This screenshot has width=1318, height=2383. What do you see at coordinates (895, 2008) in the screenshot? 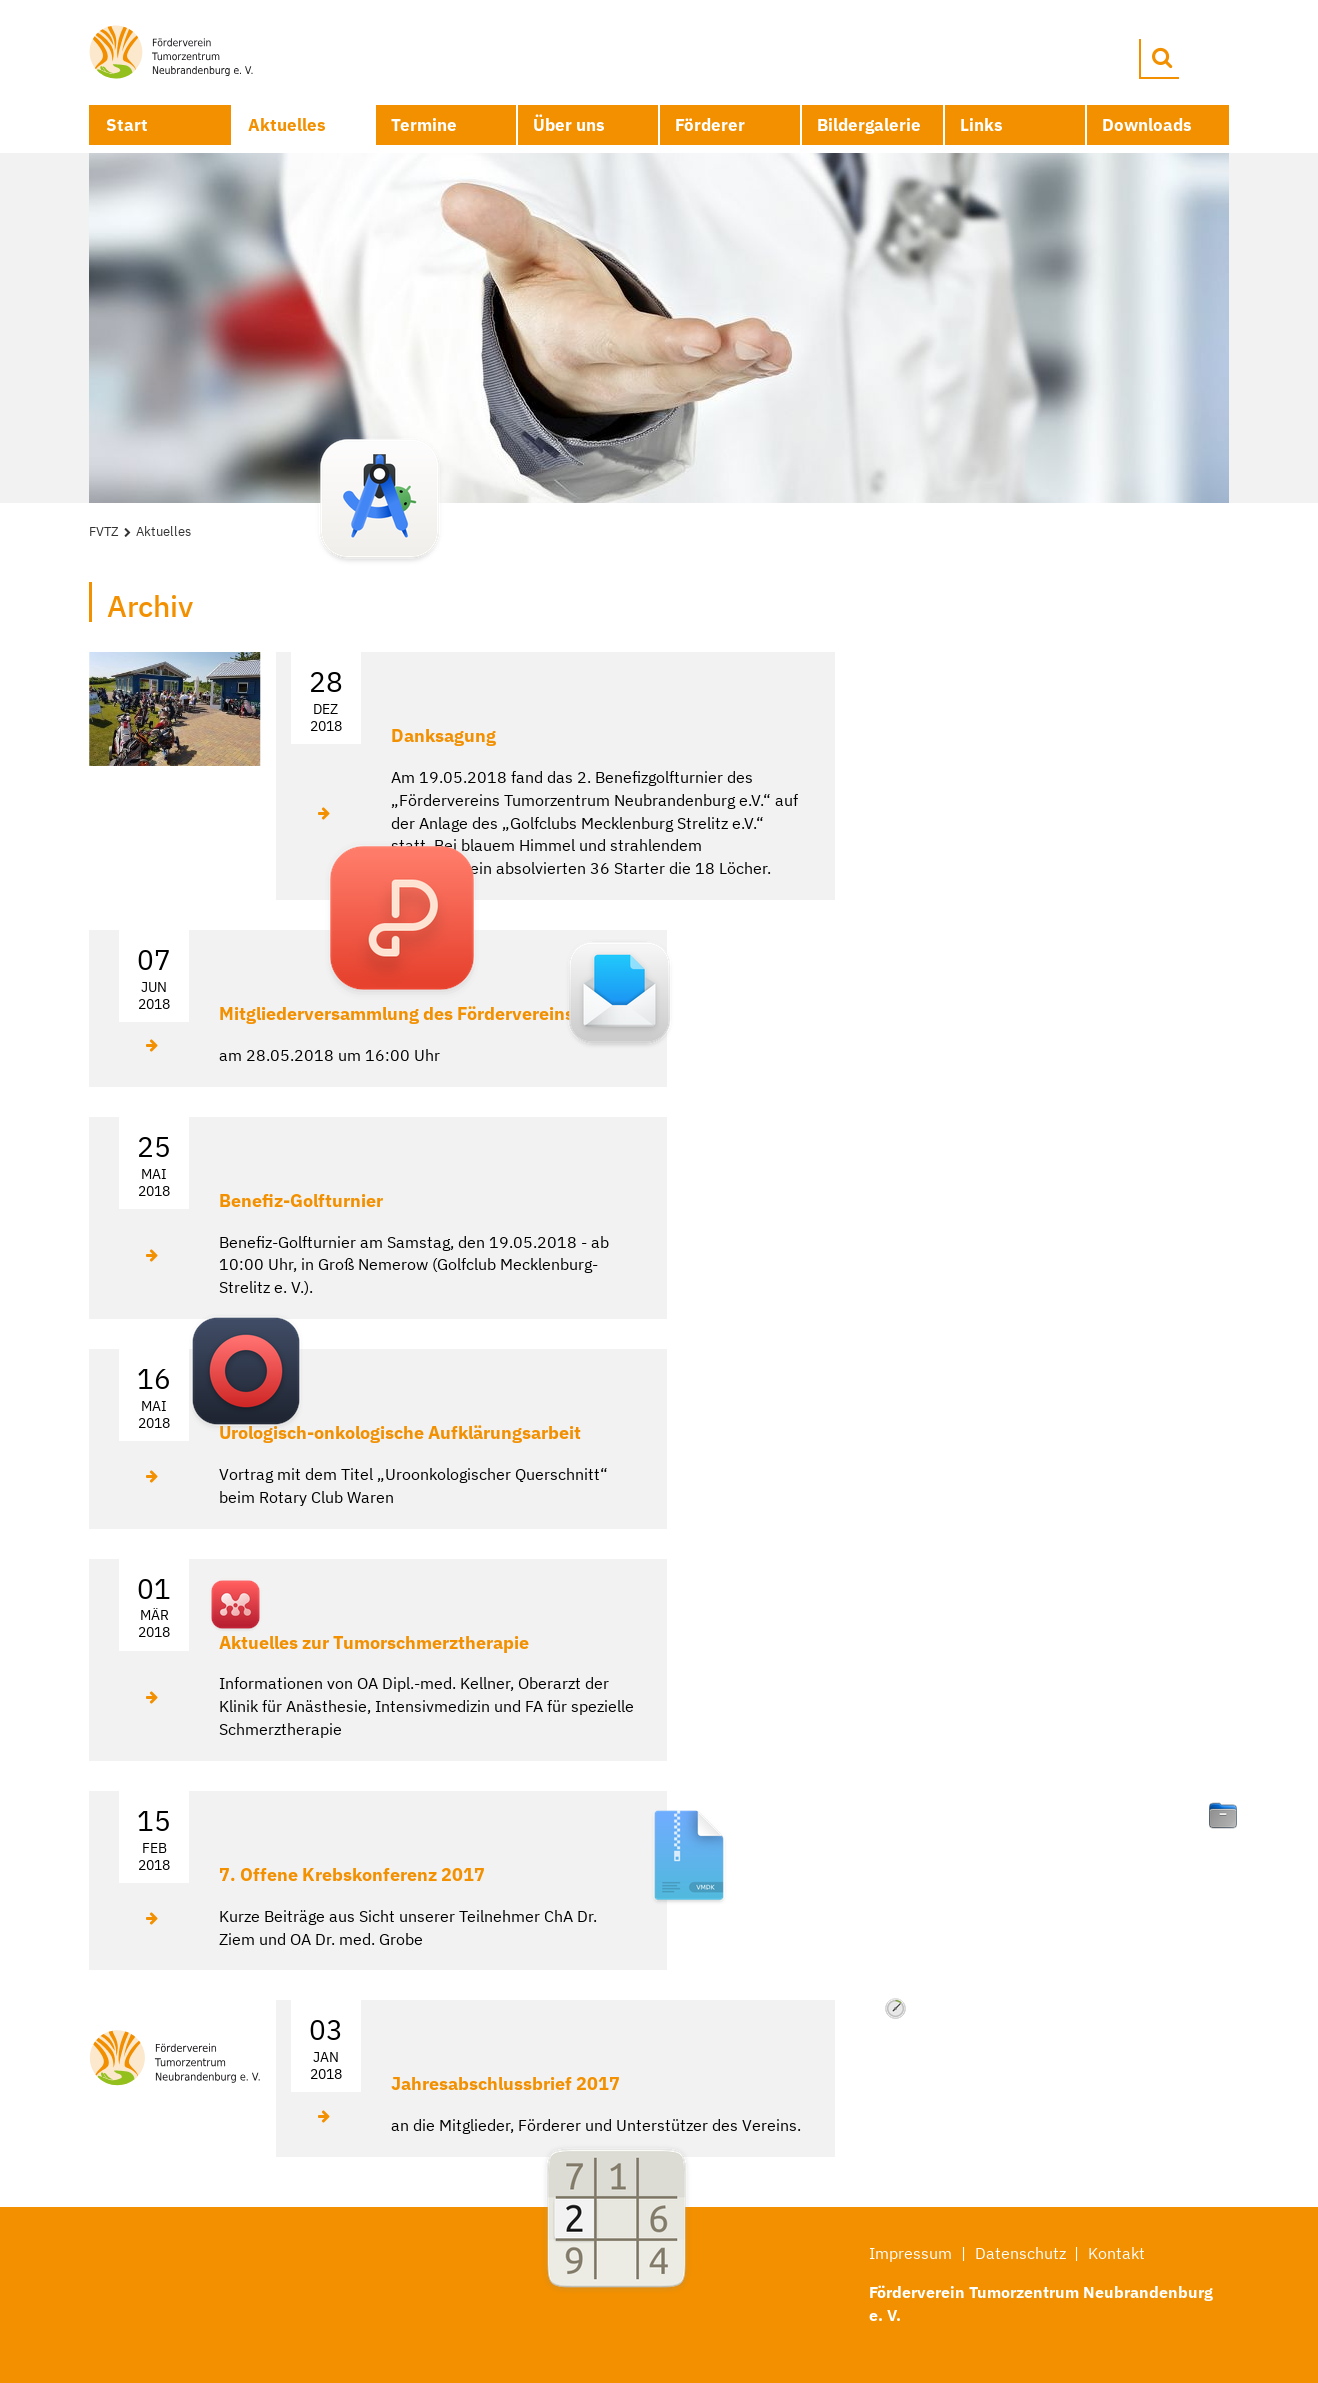
I see `open sysprof system profiler` at bounding box center [895, 2008].